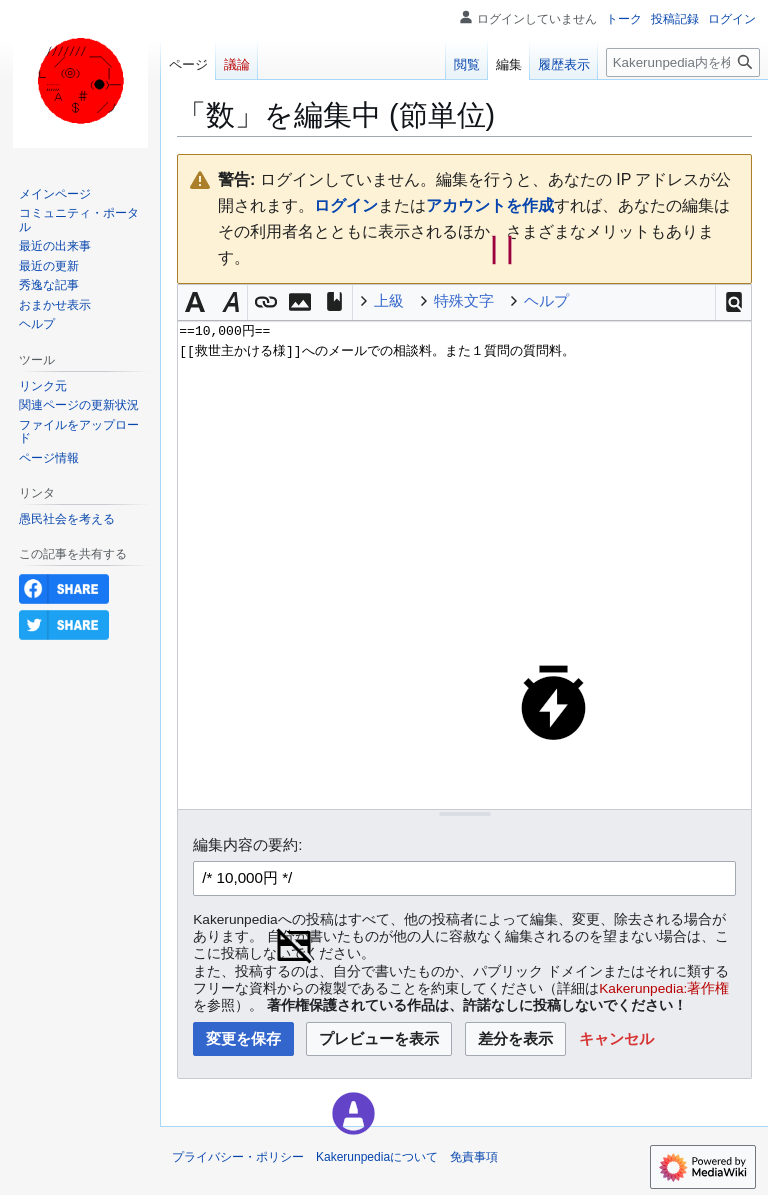  What do you see at coordinates (353, 1113) in the screenshot?
I see `open markup or annotation tools` at bounding box center [353, 1113].